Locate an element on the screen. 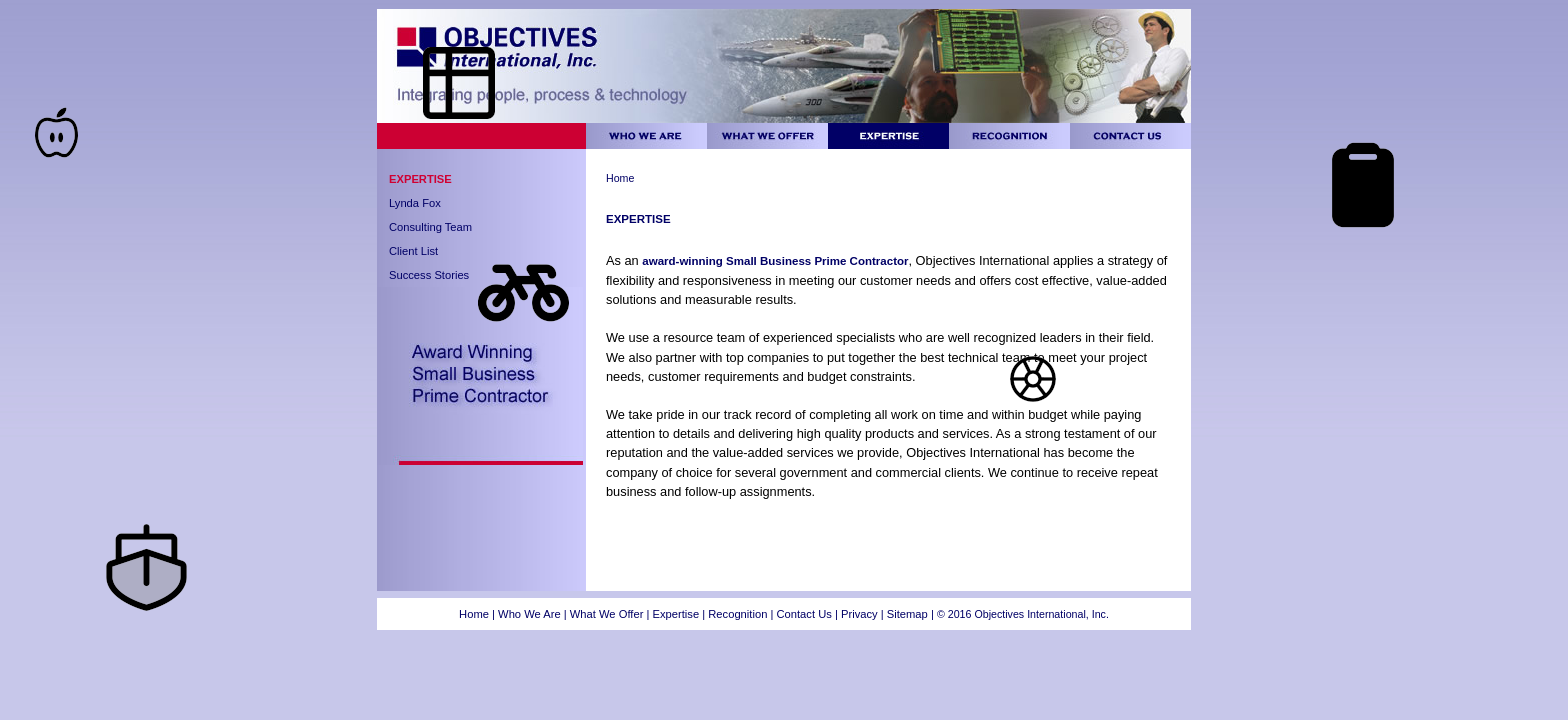 This screenshot has height=720, width=1568. view clipboard contents is located at coordinates (1363, 185).